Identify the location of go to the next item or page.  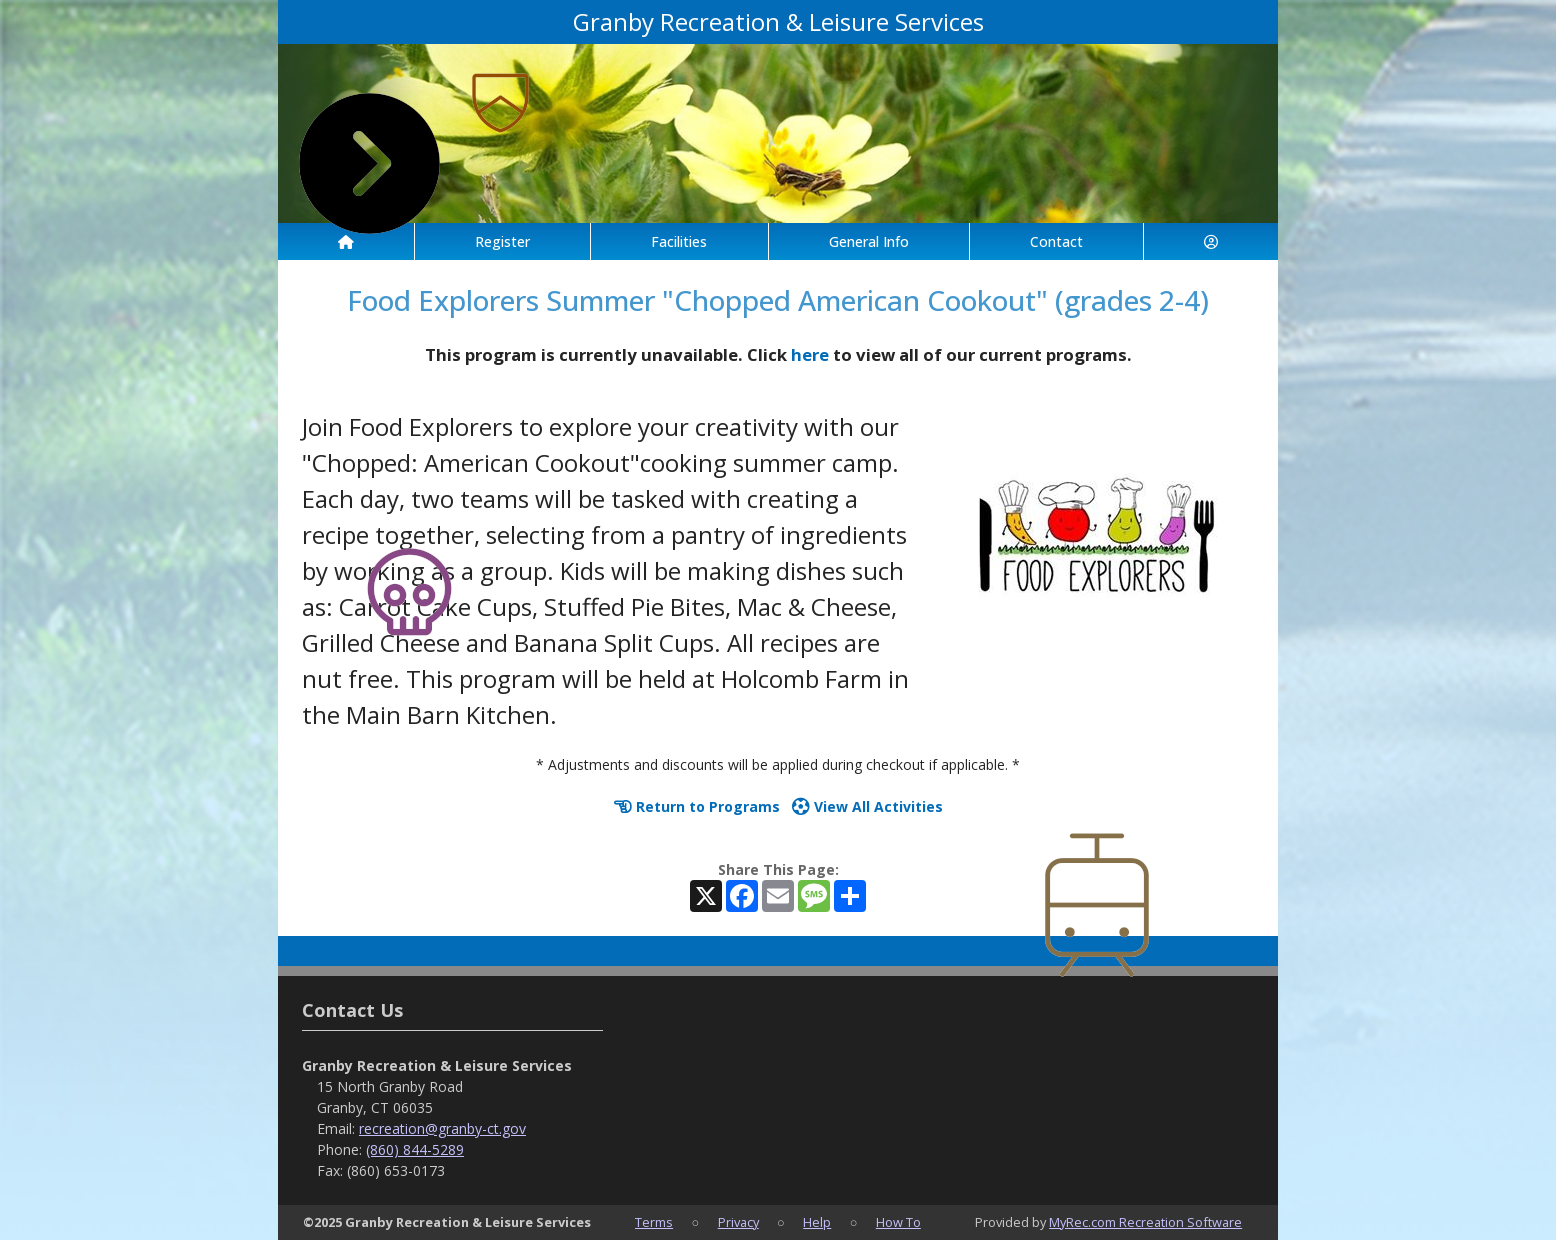
(369, 163).